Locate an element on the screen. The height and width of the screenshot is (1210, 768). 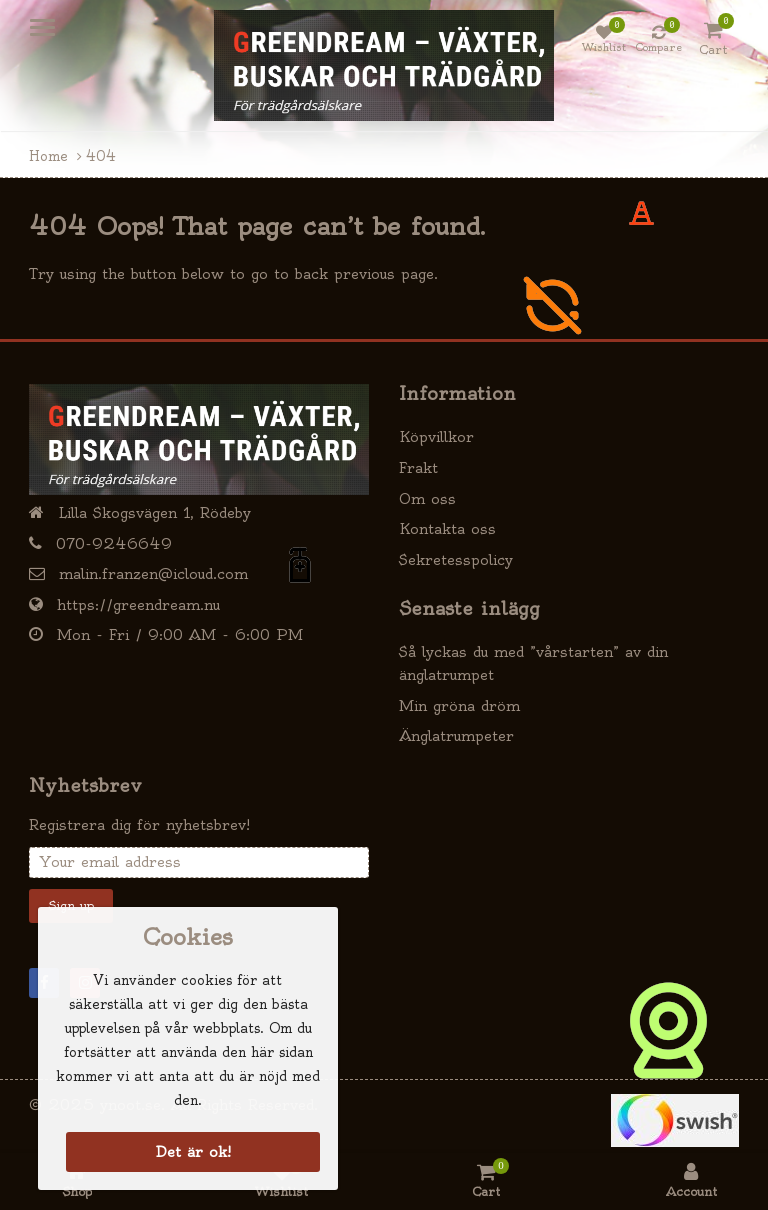
refresh or sync is disabled is located at coordinates (552, 305).